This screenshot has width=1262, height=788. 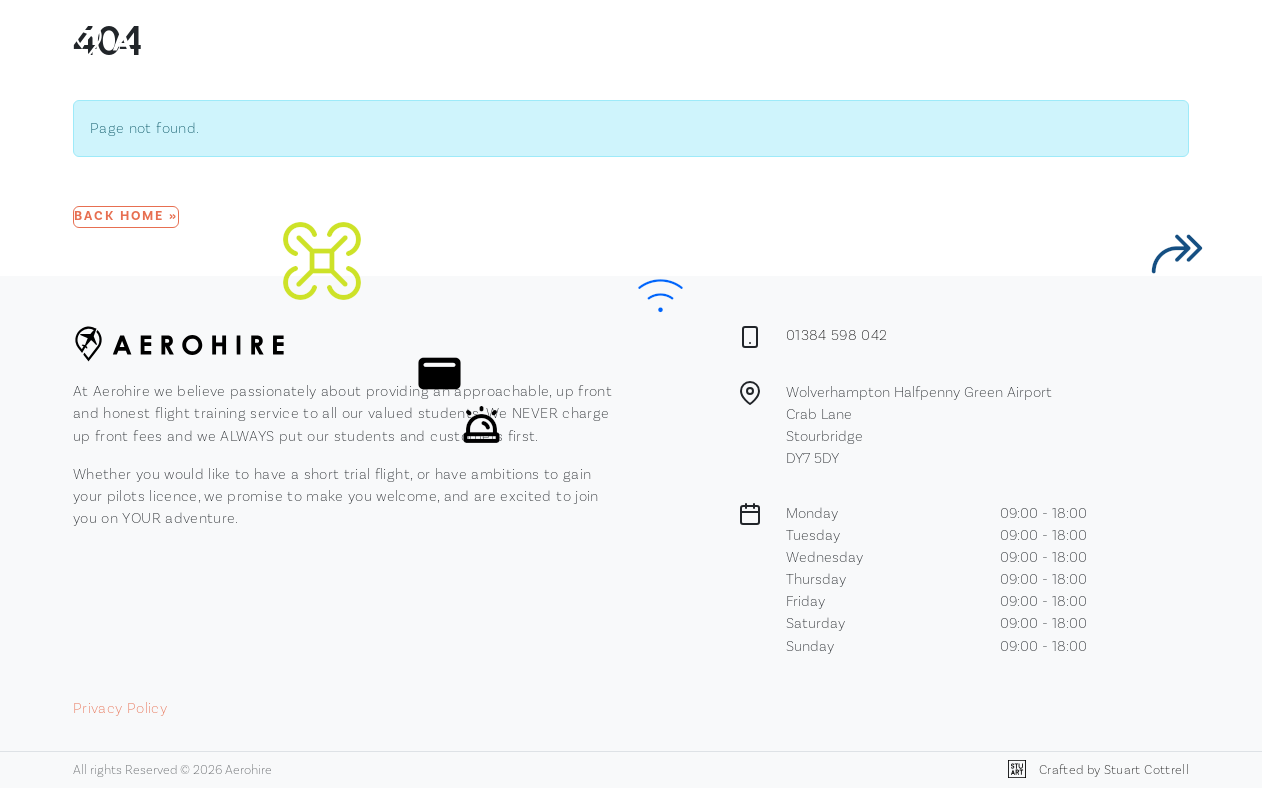 What do you see at coordinates (1177, 254) in the screenshot?
I see `forward message or content to multiple recipients` at bounding box center [1177, 254].